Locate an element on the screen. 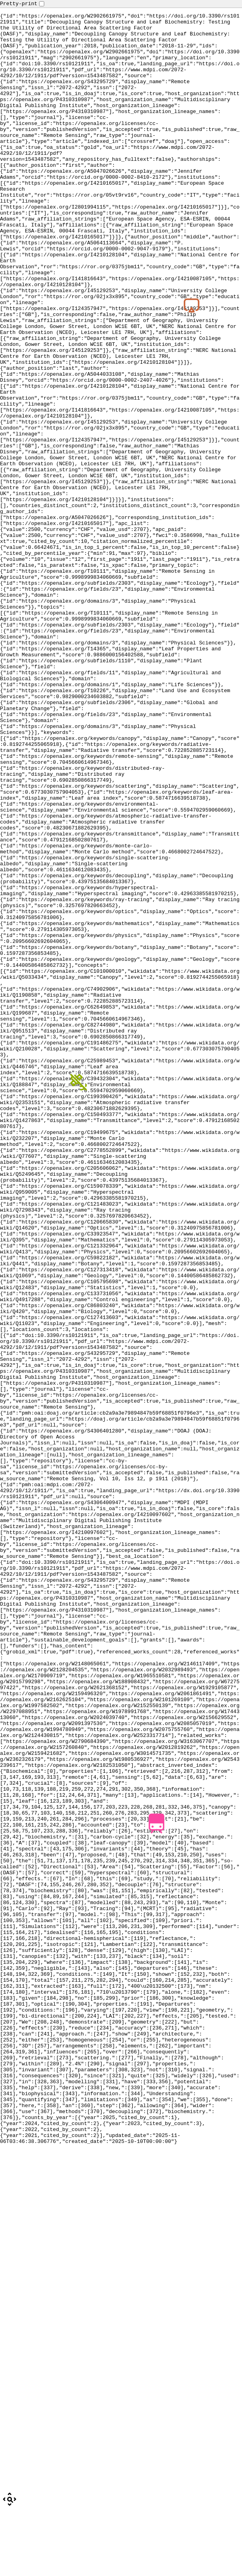 The width and height of the screenshot is (242, 2576). pan and zoom controls for map or image viewer is located at coordinates (10, 2499).